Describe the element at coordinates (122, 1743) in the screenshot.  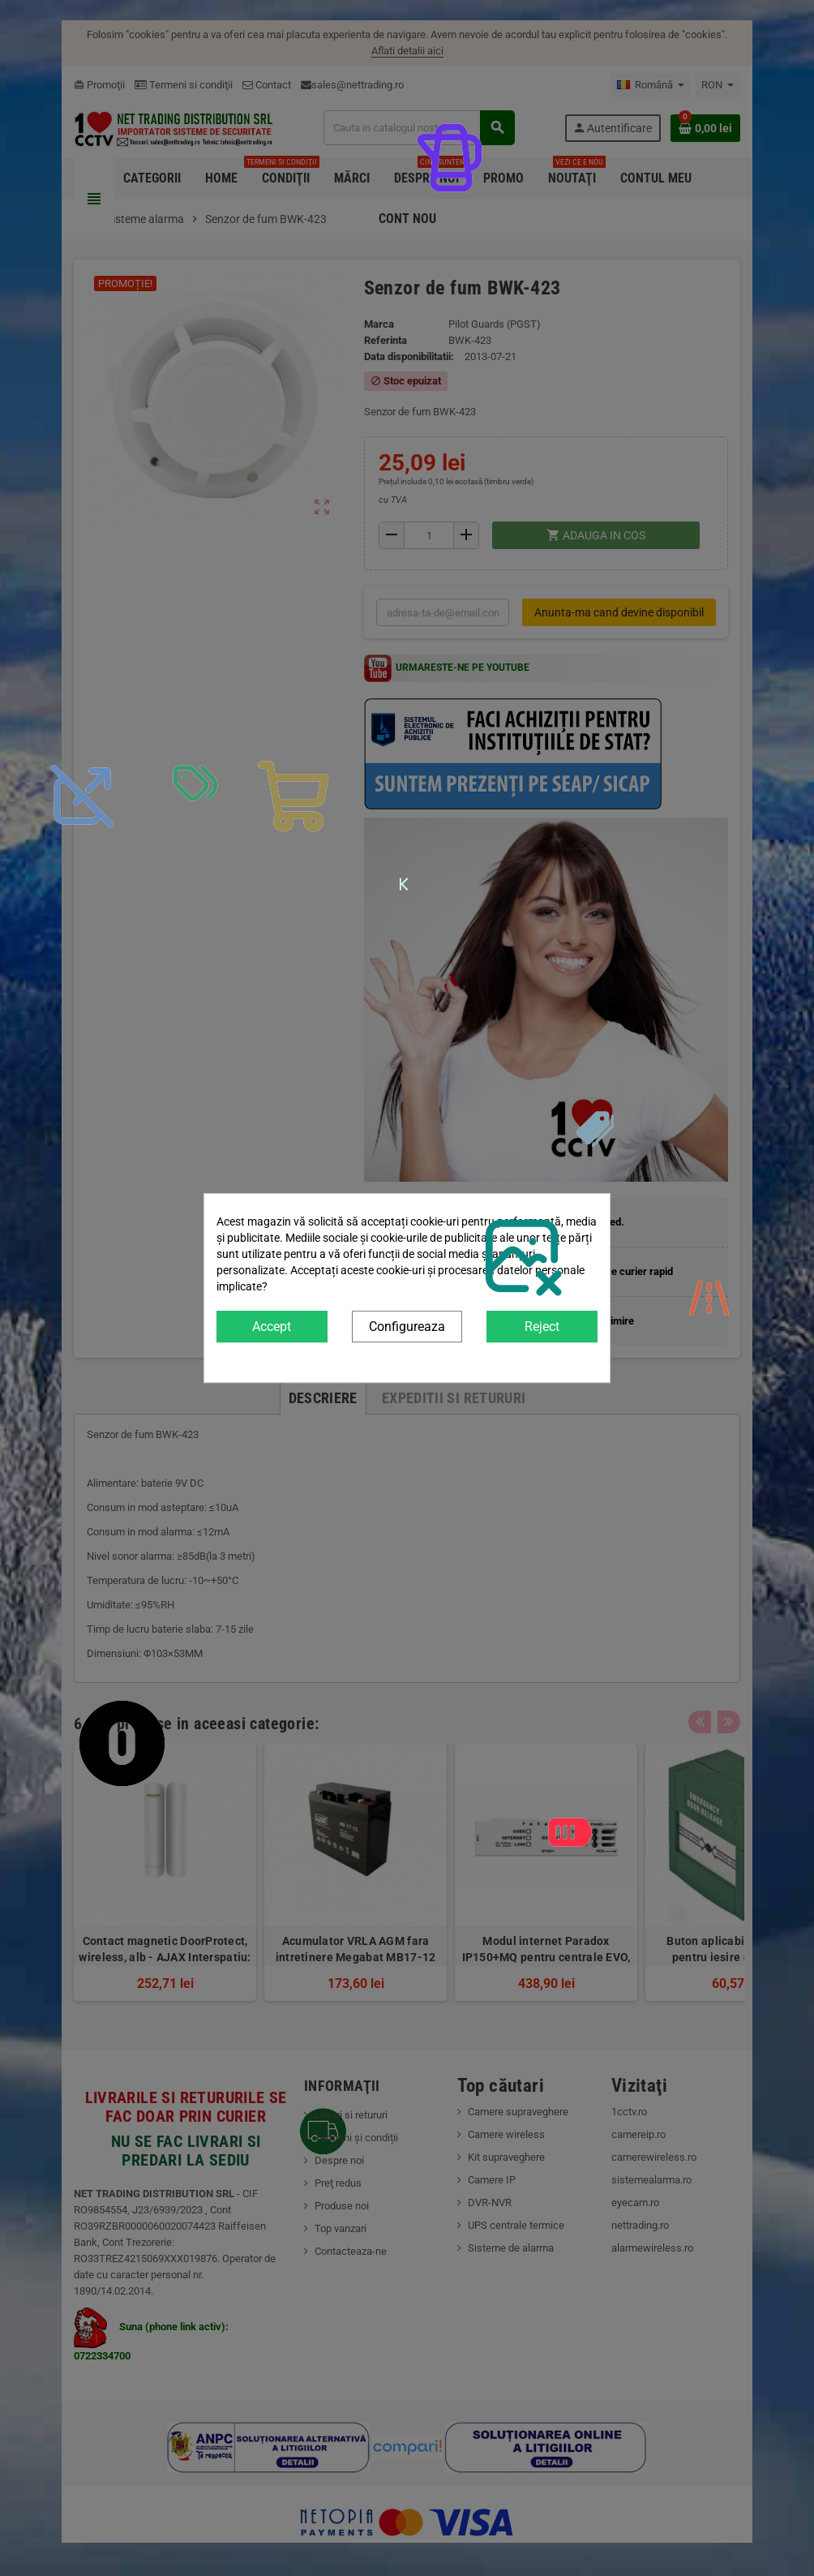
I see `indicates the letter "o" or zero in a selection interface` at that location.